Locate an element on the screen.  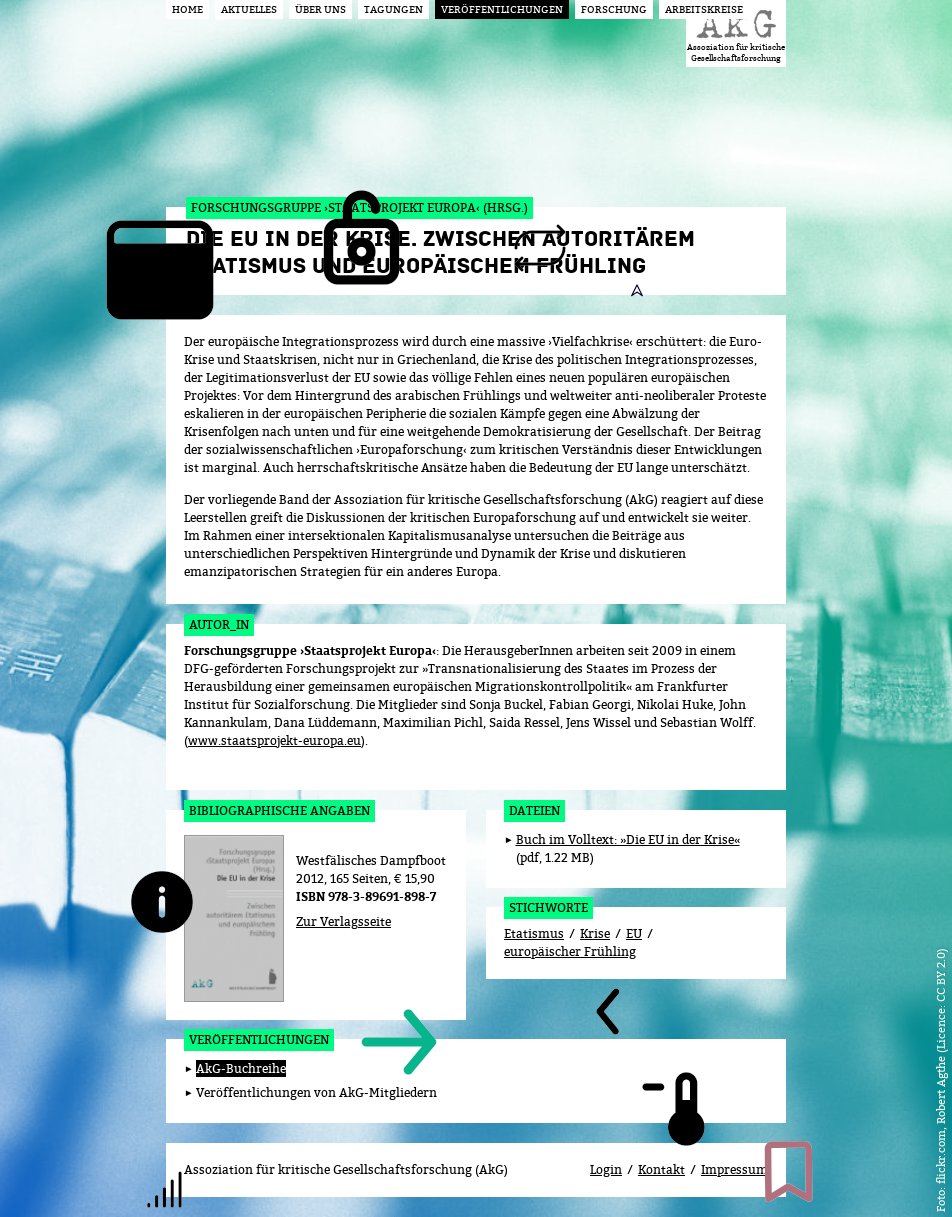
unlock a secured item or account is located at coordinates (361, 237).